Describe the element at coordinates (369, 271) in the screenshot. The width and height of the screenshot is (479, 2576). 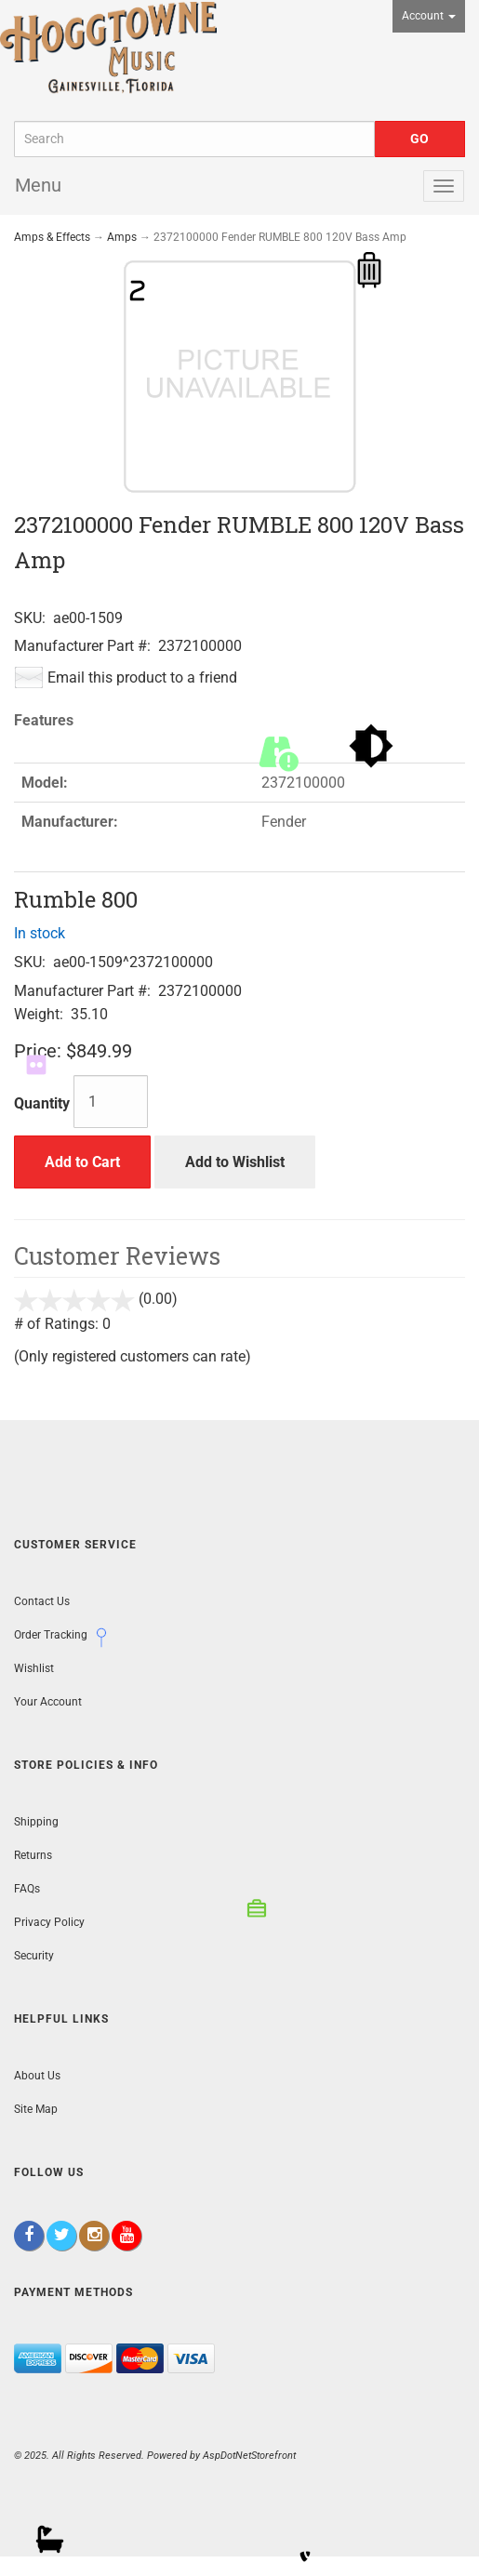
I see `access travel or trip planning features` at that location.